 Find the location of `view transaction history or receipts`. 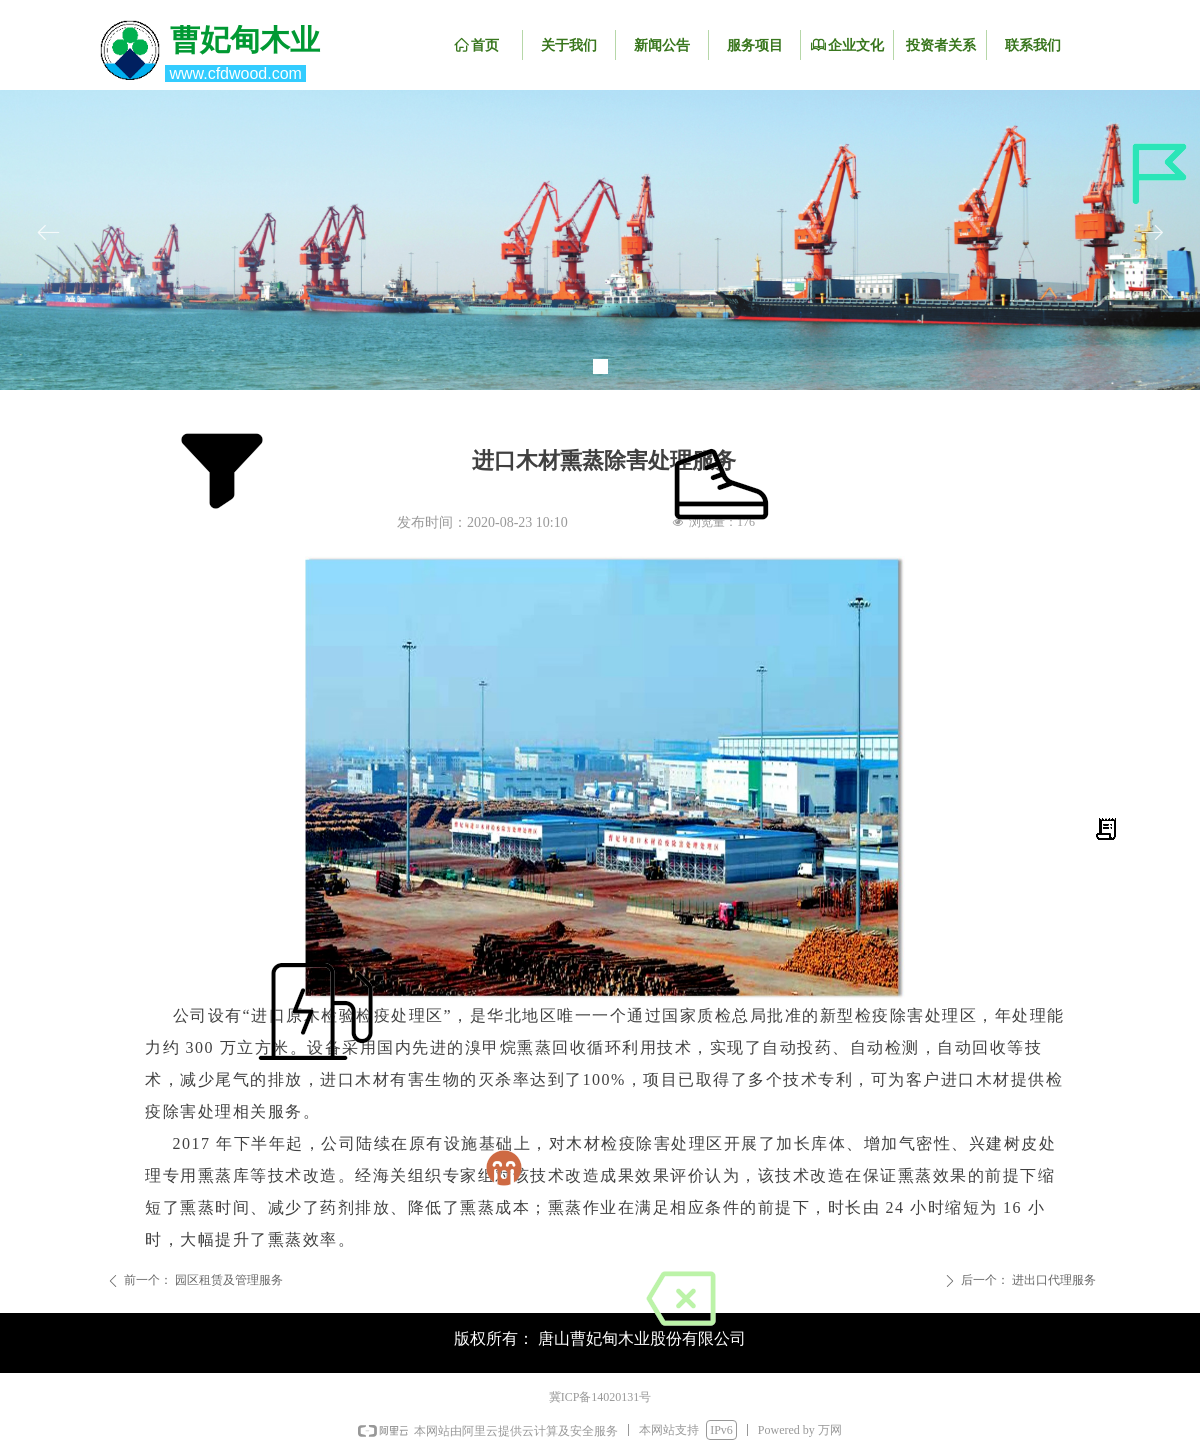

view transaction history or receipts is located at coordinates (1106, 829).